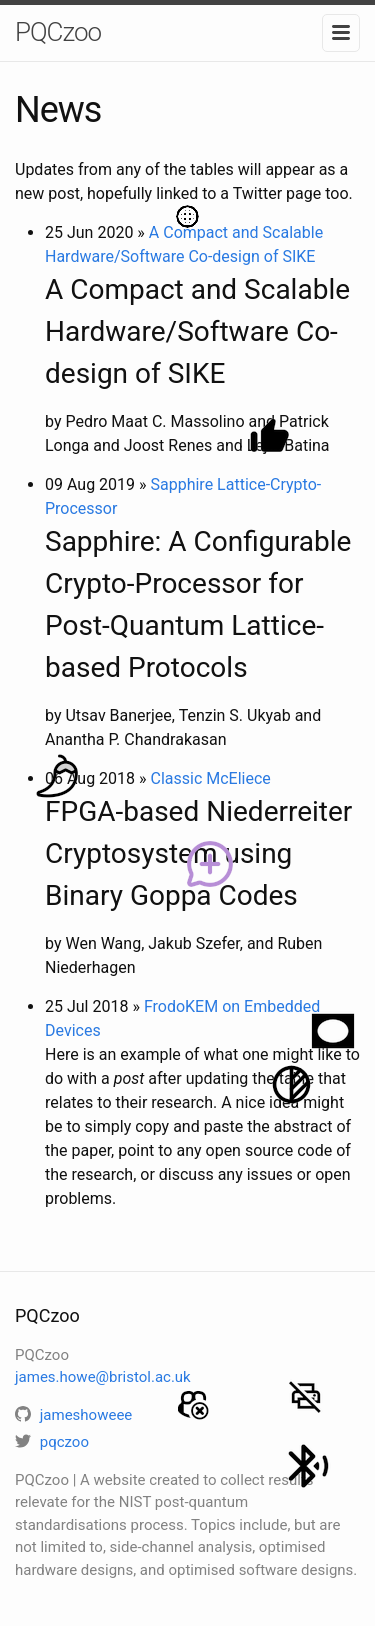  Describe the element at coordinates (306, 1396) in the screenshot. I see `printing is disabled or unavailable` at that location.